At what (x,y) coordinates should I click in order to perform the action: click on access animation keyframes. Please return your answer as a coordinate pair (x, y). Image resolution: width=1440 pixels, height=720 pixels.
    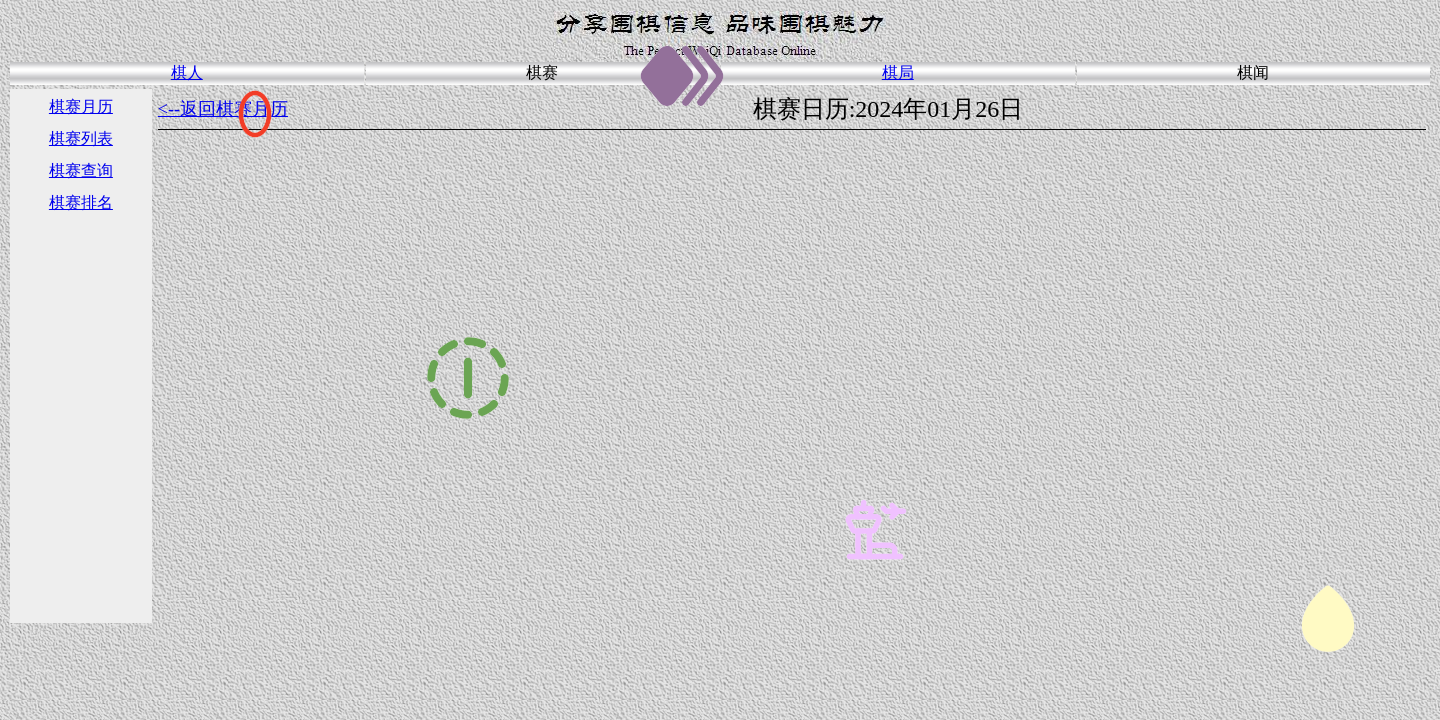
    Looking at the image, I should click on (682, 76).